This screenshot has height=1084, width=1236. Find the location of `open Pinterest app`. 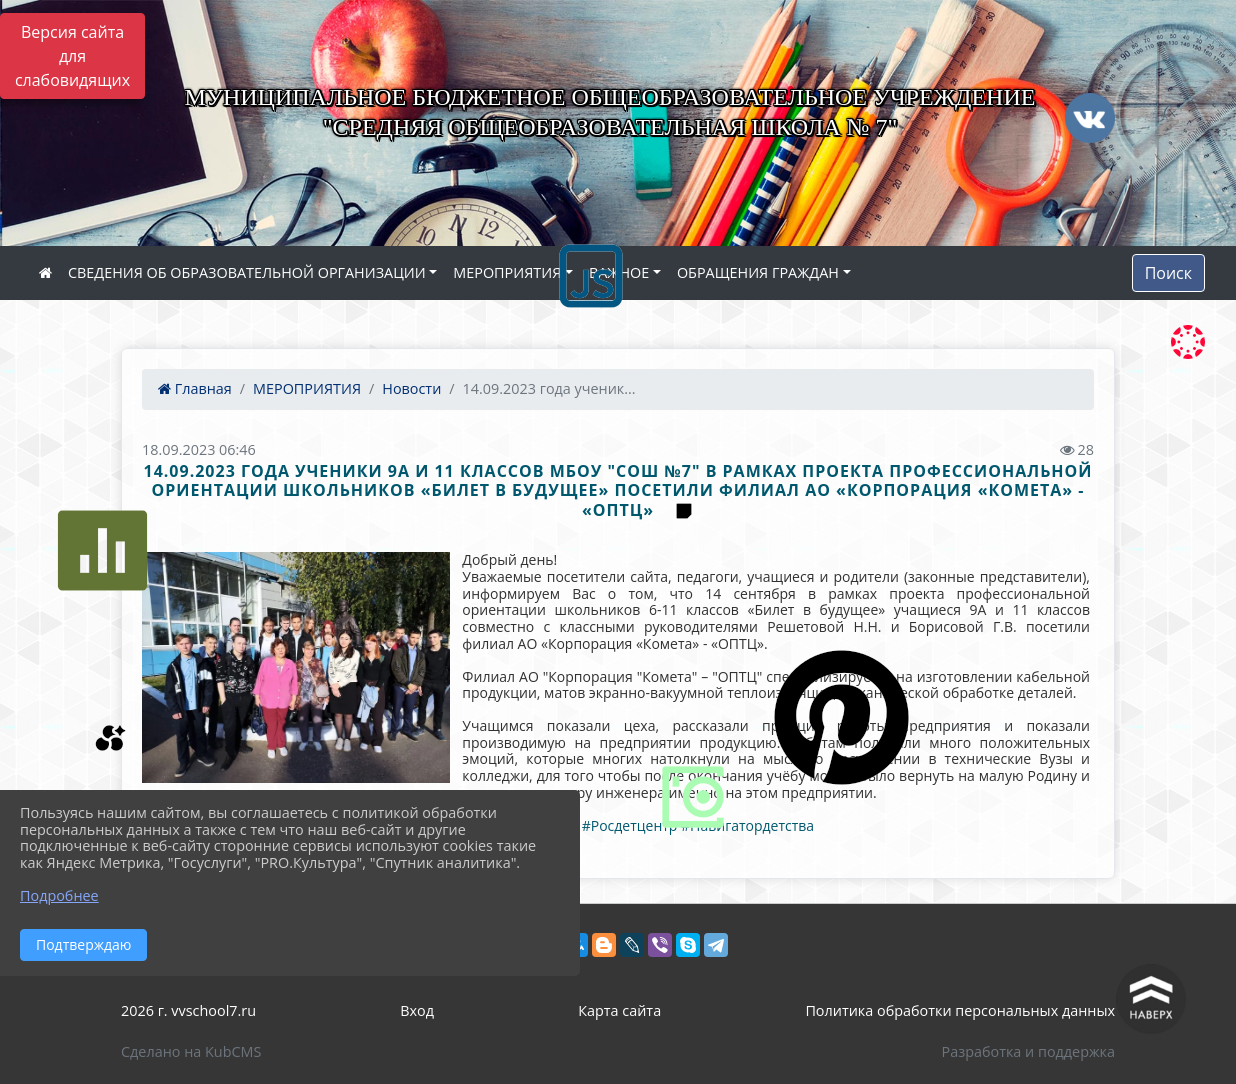

open Pinterest app is located at coordinates (841, 717).